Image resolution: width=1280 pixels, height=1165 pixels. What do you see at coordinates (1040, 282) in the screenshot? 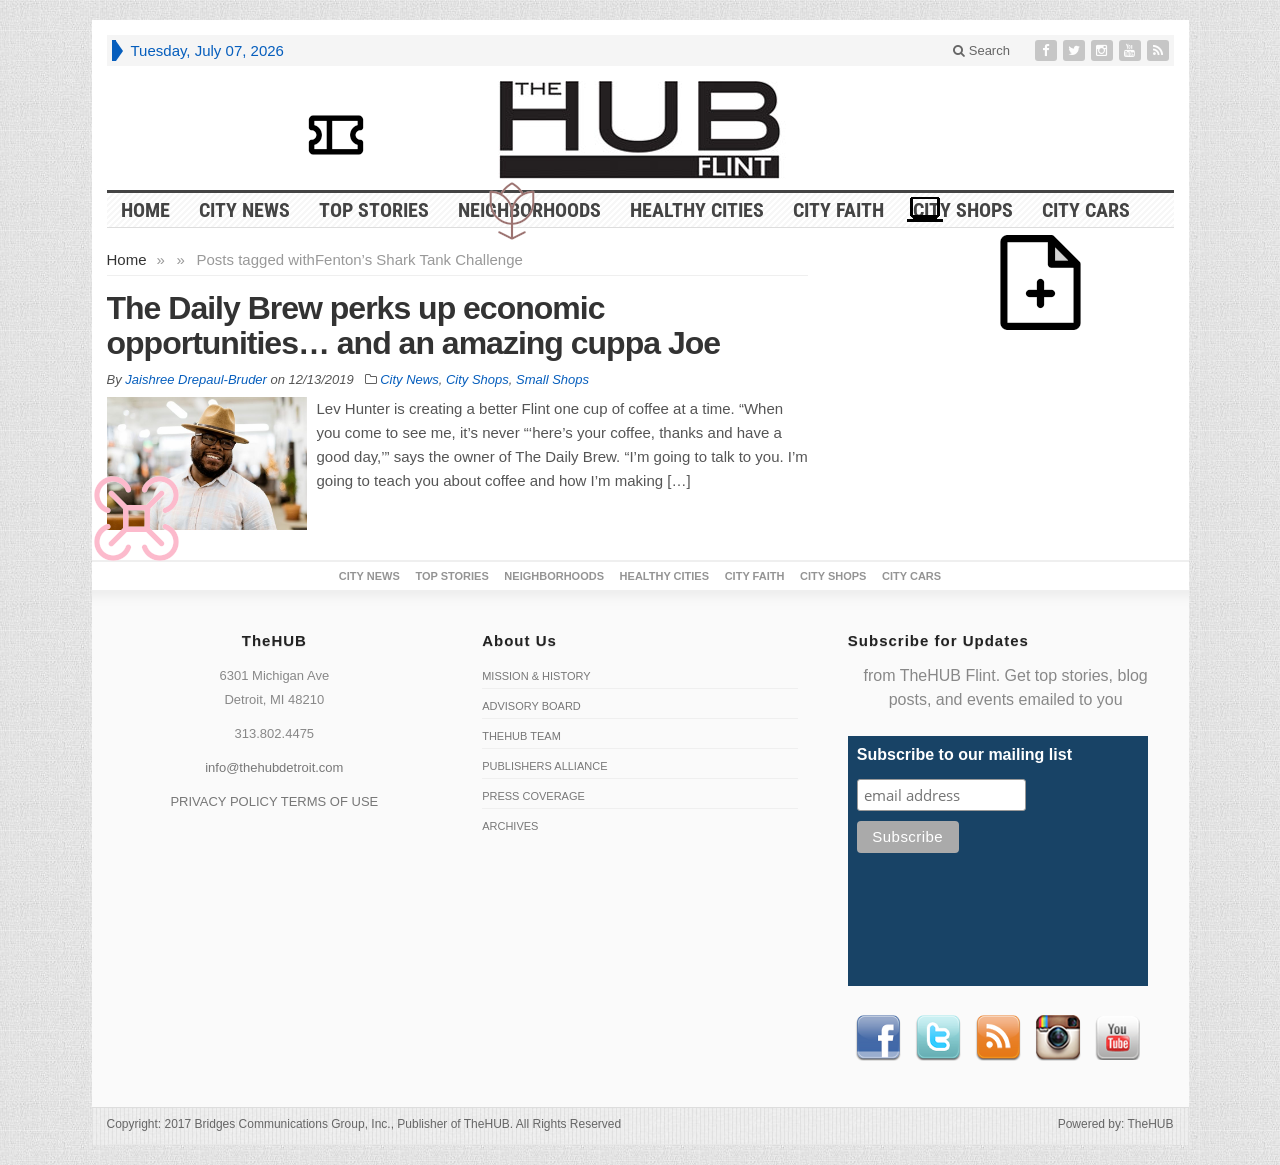
I see `create a new file` at bounding box center [1040, 282].